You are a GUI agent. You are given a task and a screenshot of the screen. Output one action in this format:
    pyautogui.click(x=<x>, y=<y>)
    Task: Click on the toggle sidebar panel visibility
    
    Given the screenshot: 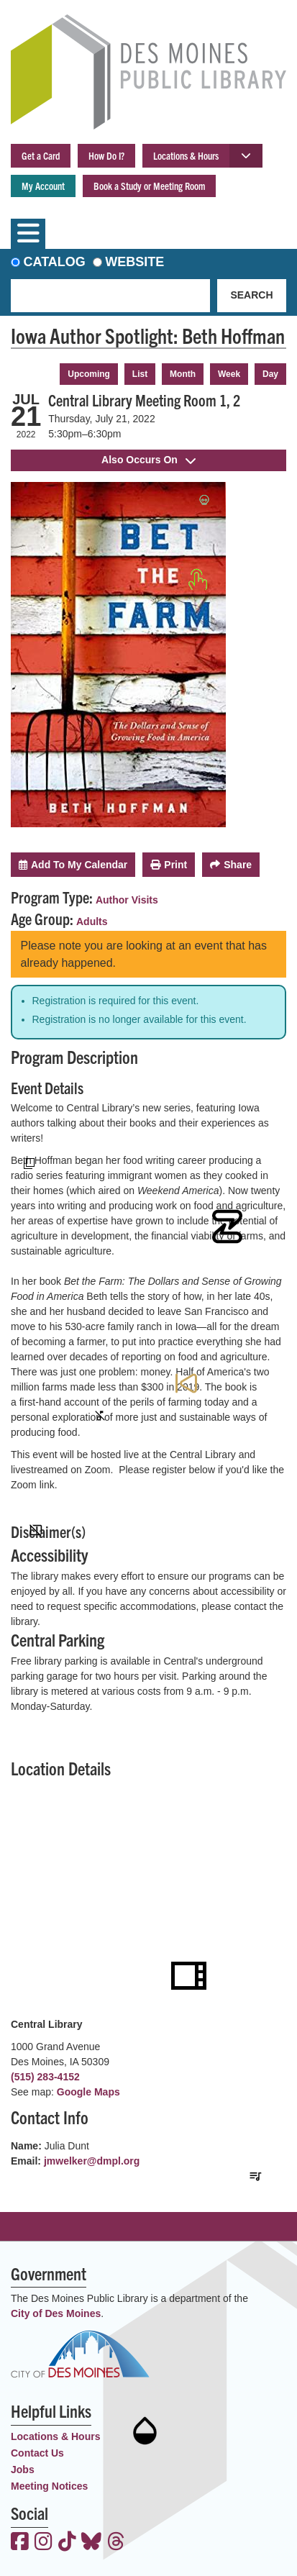 What is the action you would take?
    pyautogui.click(x=188, y=1975)
    